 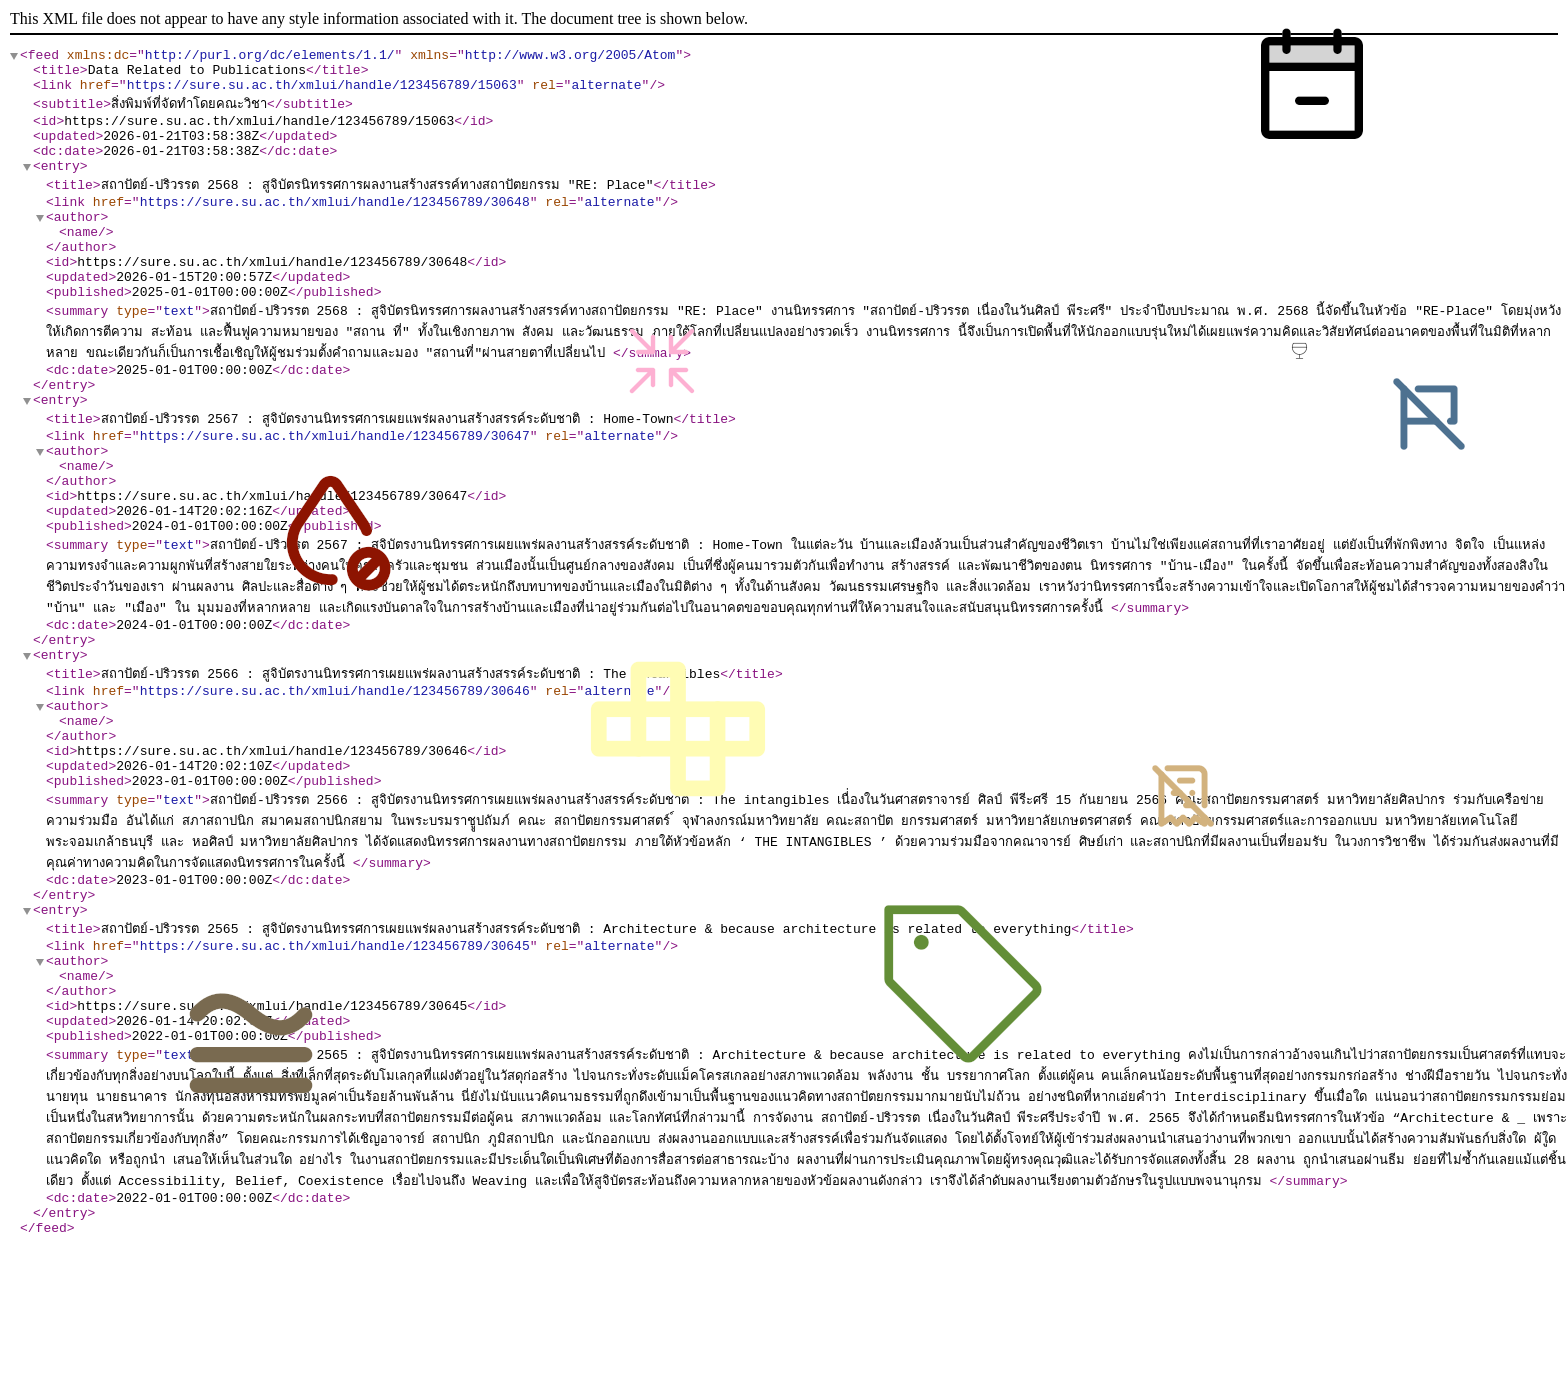 I want to click on indicates mathematical congruence or equivalence, so click(x=251, y=1047).